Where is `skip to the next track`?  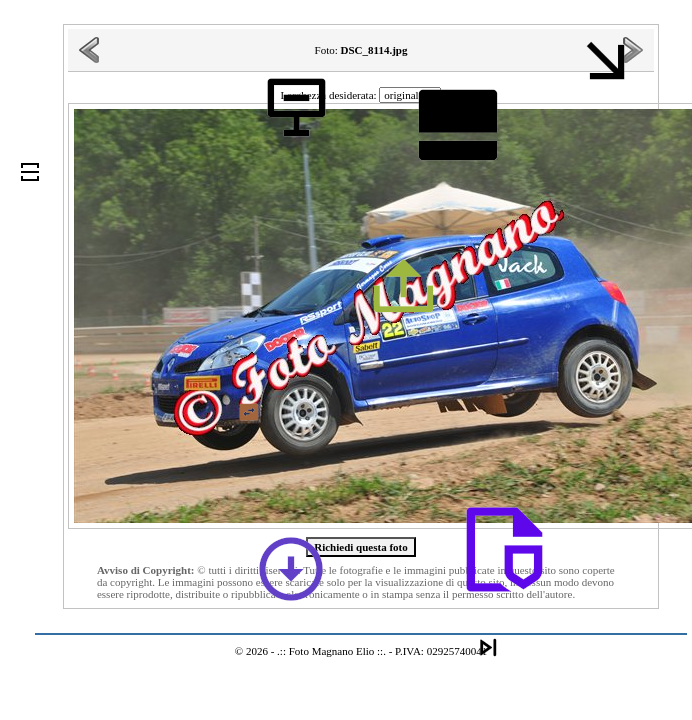 skip to the next track is located at coordinates (487, 647).